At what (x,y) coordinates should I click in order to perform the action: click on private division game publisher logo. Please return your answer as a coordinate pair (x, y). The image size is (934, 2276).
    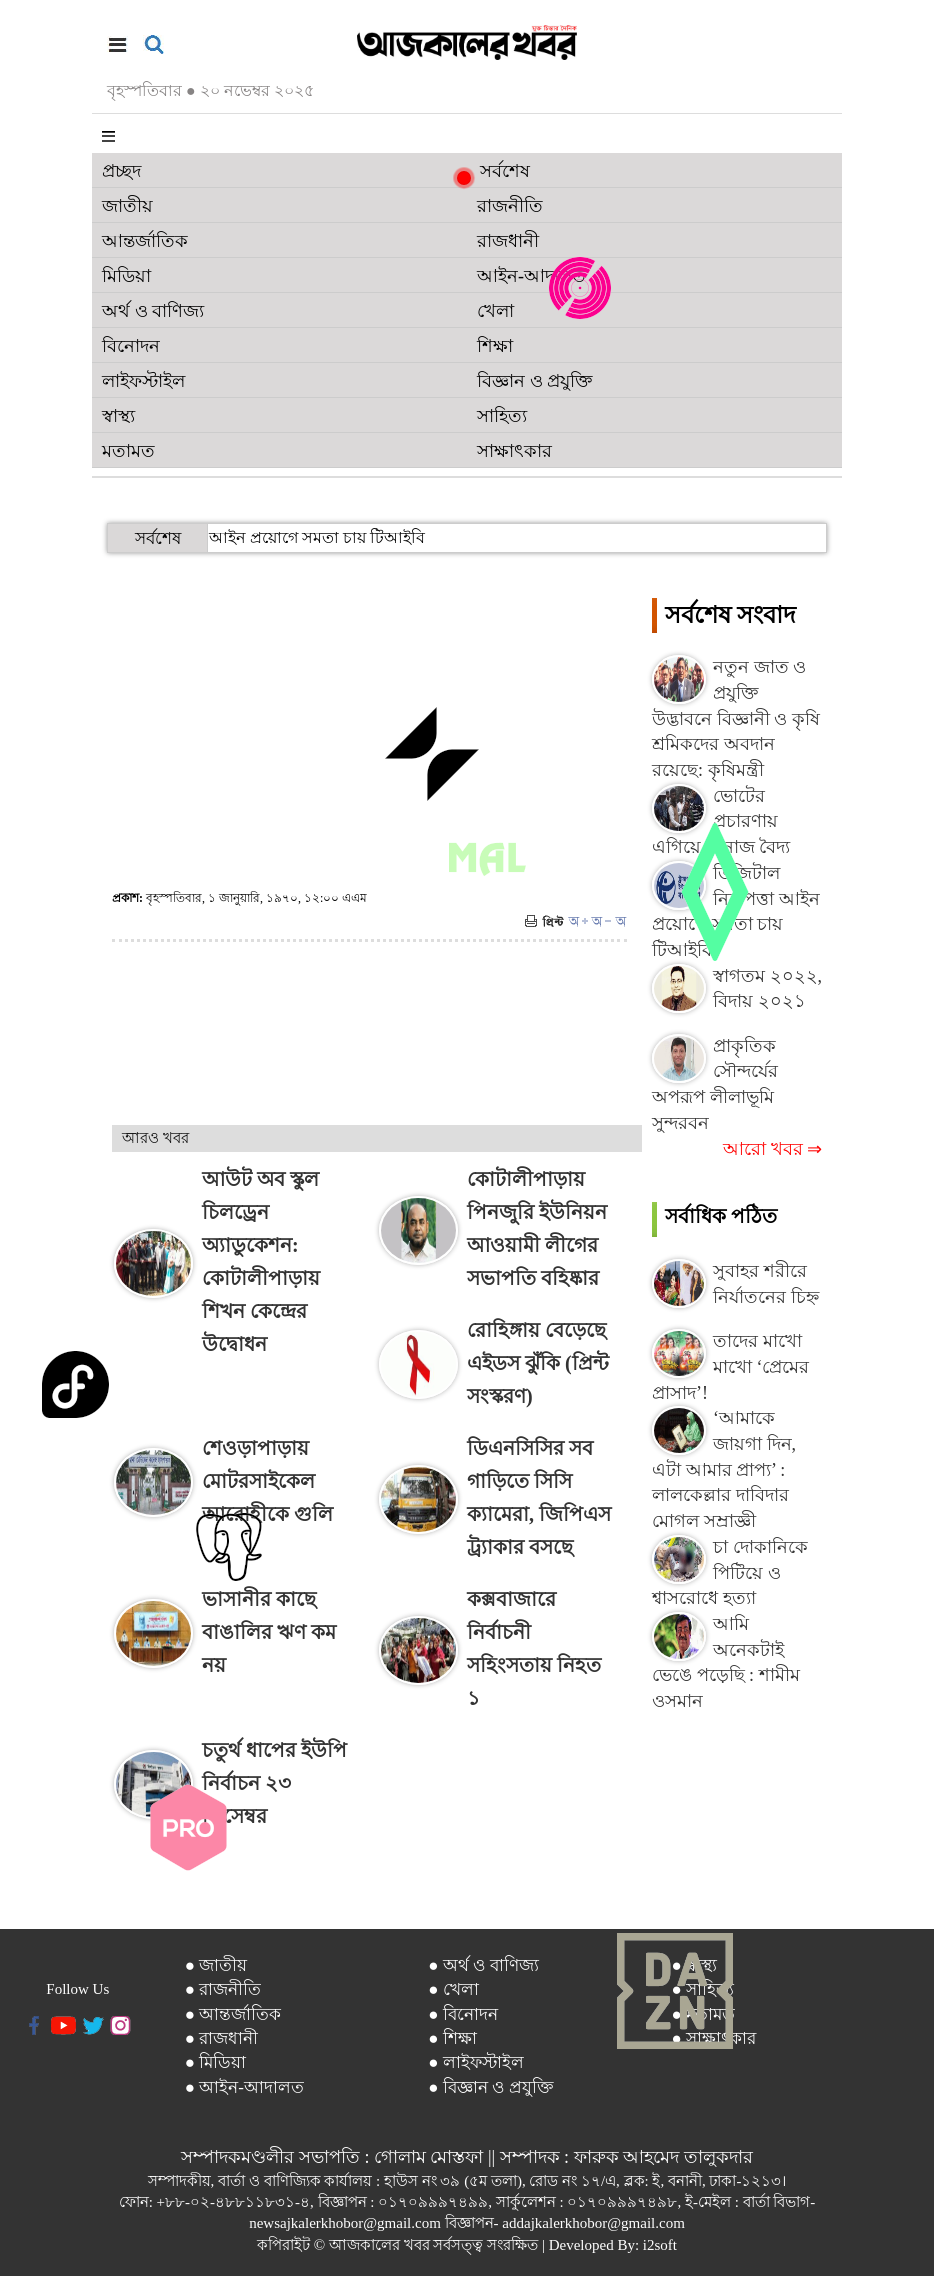
    Looking at the image, I should click on (715, 892).